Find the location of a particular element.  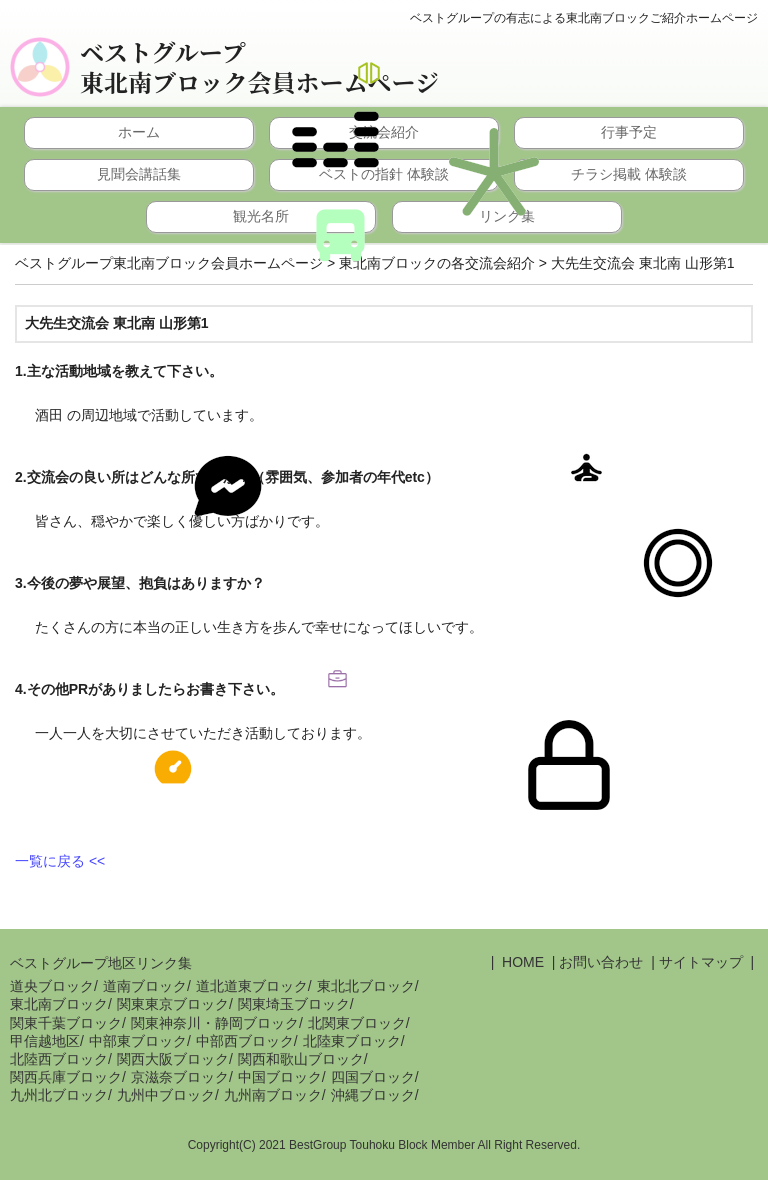

open Facebook Messenger is located at coordinates (228, 486).